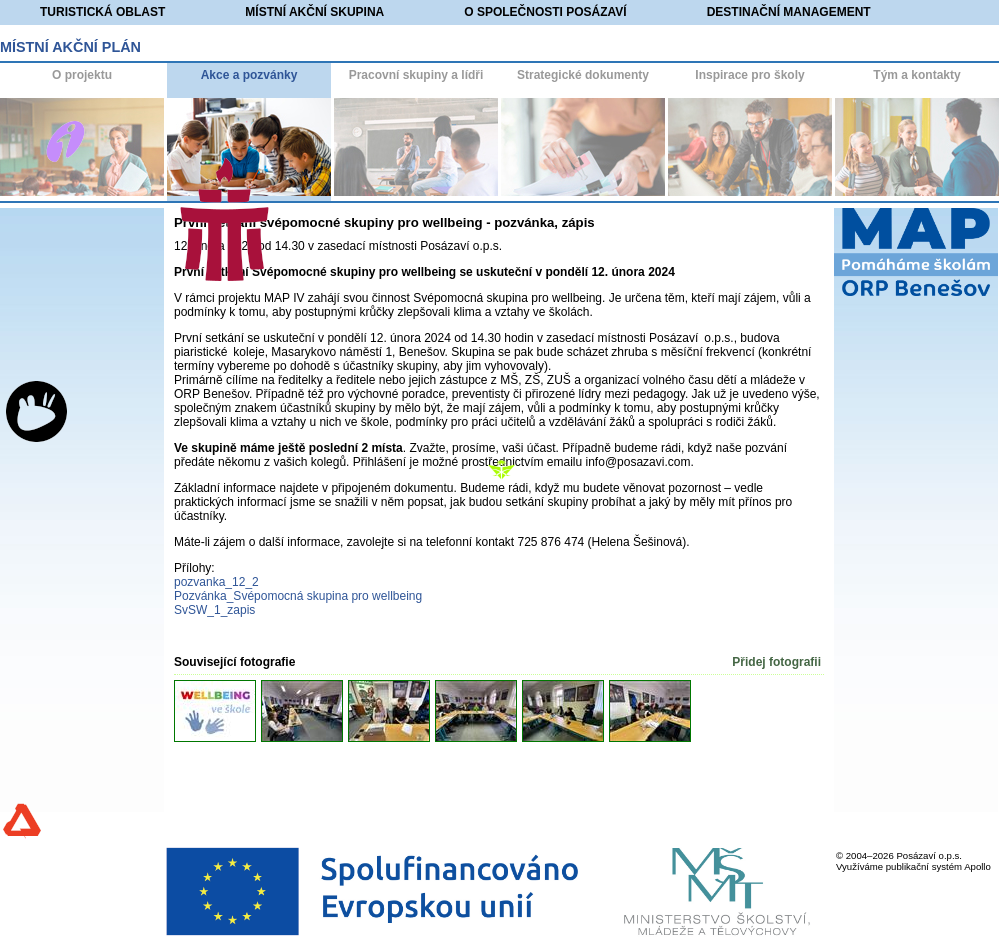 The height and width of the screenshot is (939, 999). What do you see at coordinates (36, 411) in the screenshot?
I see `xubuntu linux distribution logo` at bounding box center [36, 411].